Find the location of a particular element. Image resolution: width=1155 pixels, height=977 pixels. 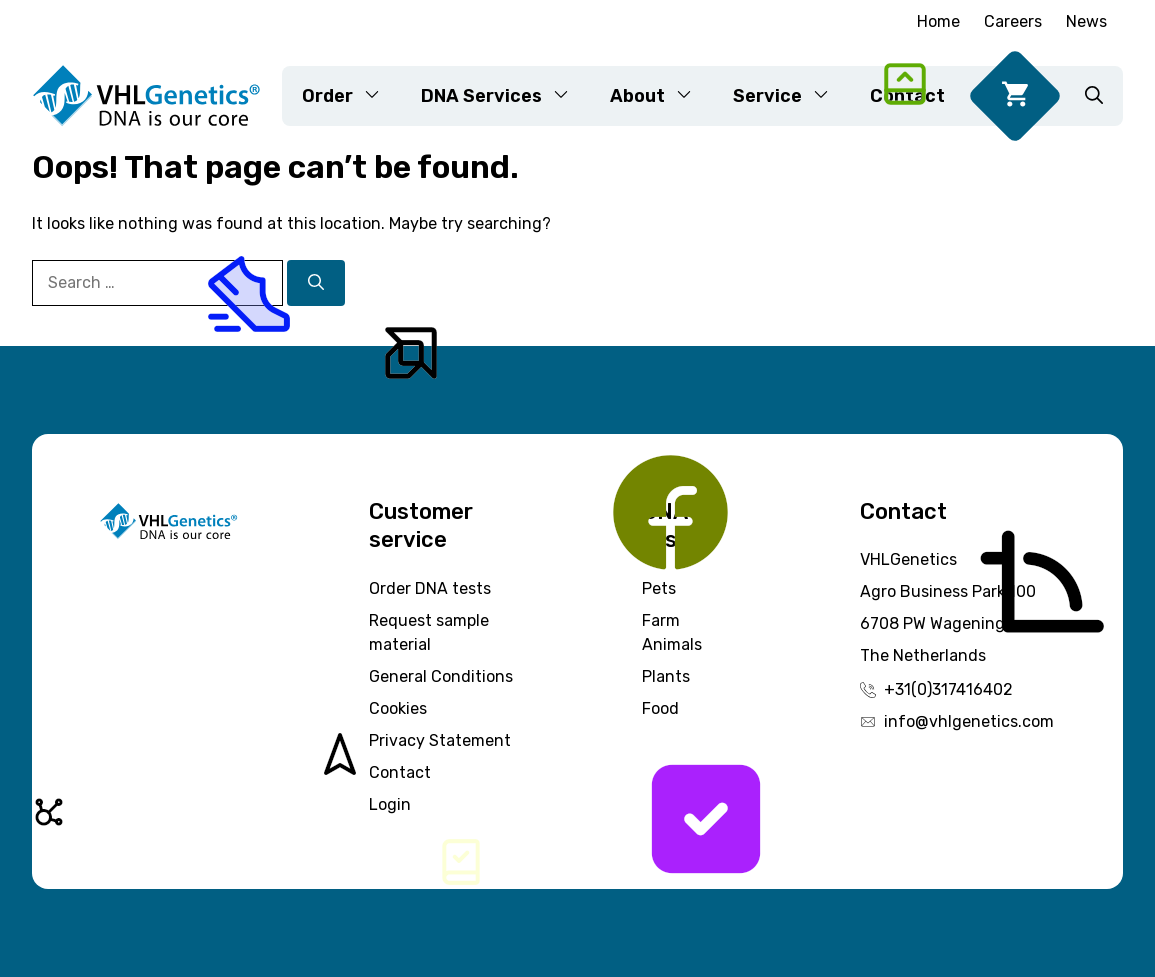

measure or display an angle is located at coordinates (1038, 588).